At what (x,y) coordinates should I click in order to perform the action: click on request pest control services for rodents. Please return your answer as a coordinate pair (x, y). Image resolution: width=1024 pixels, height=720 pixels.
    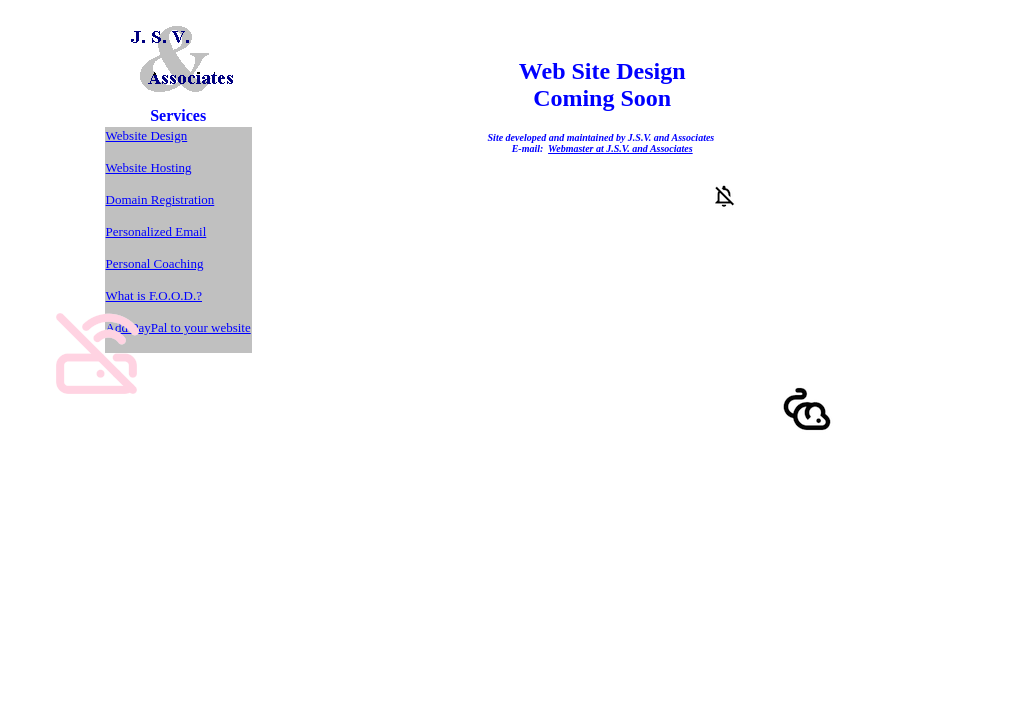
    Looking at the image, I should click on (807, 409).